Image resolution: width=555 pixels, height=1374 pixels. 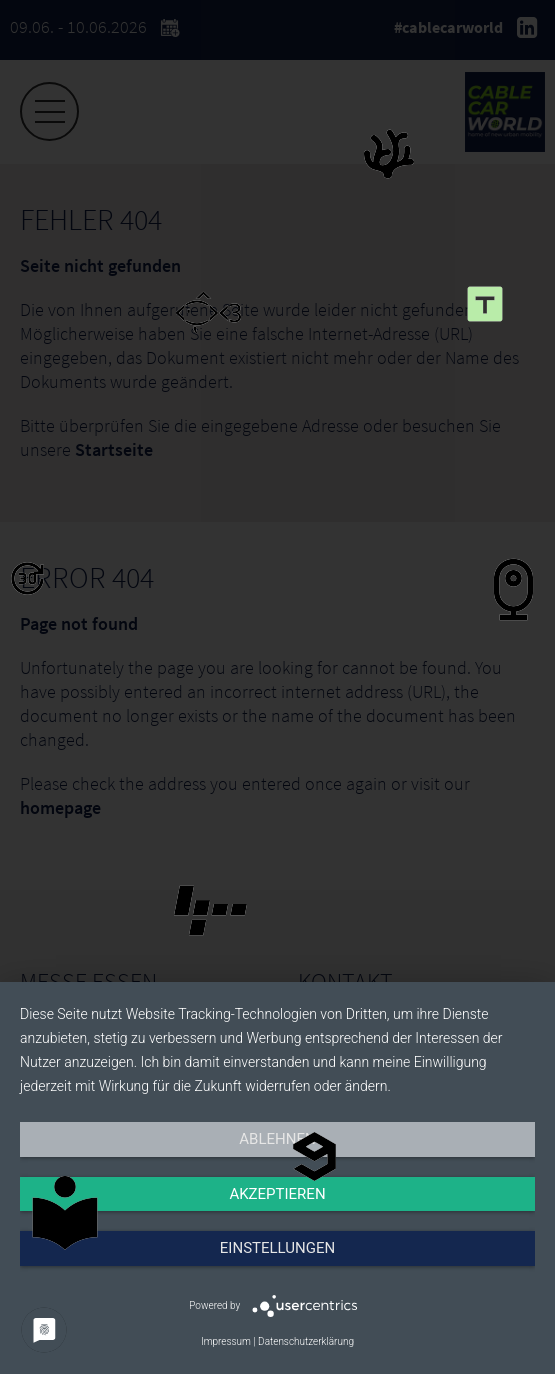 I want to click on electron-builder logo, so click(x=65, y=1213).